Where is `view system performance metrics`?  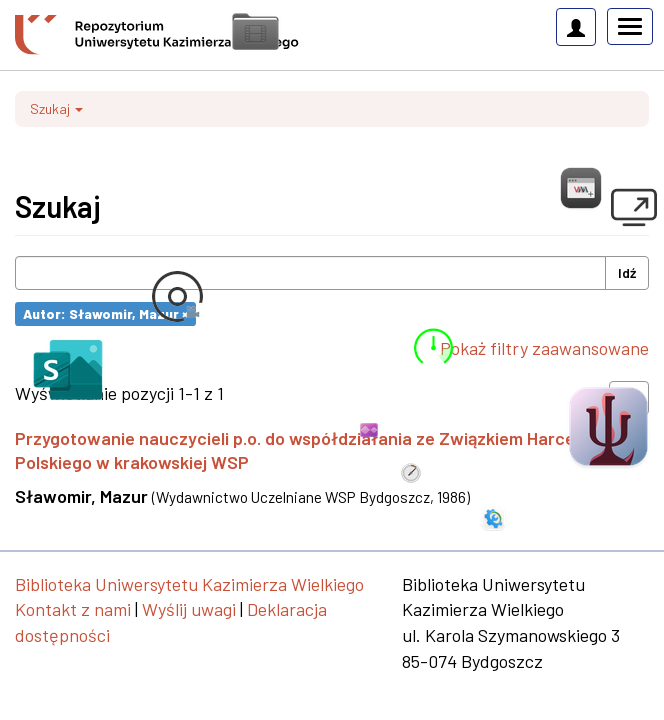
view system performance metrics is located at coordinates (433, 345).